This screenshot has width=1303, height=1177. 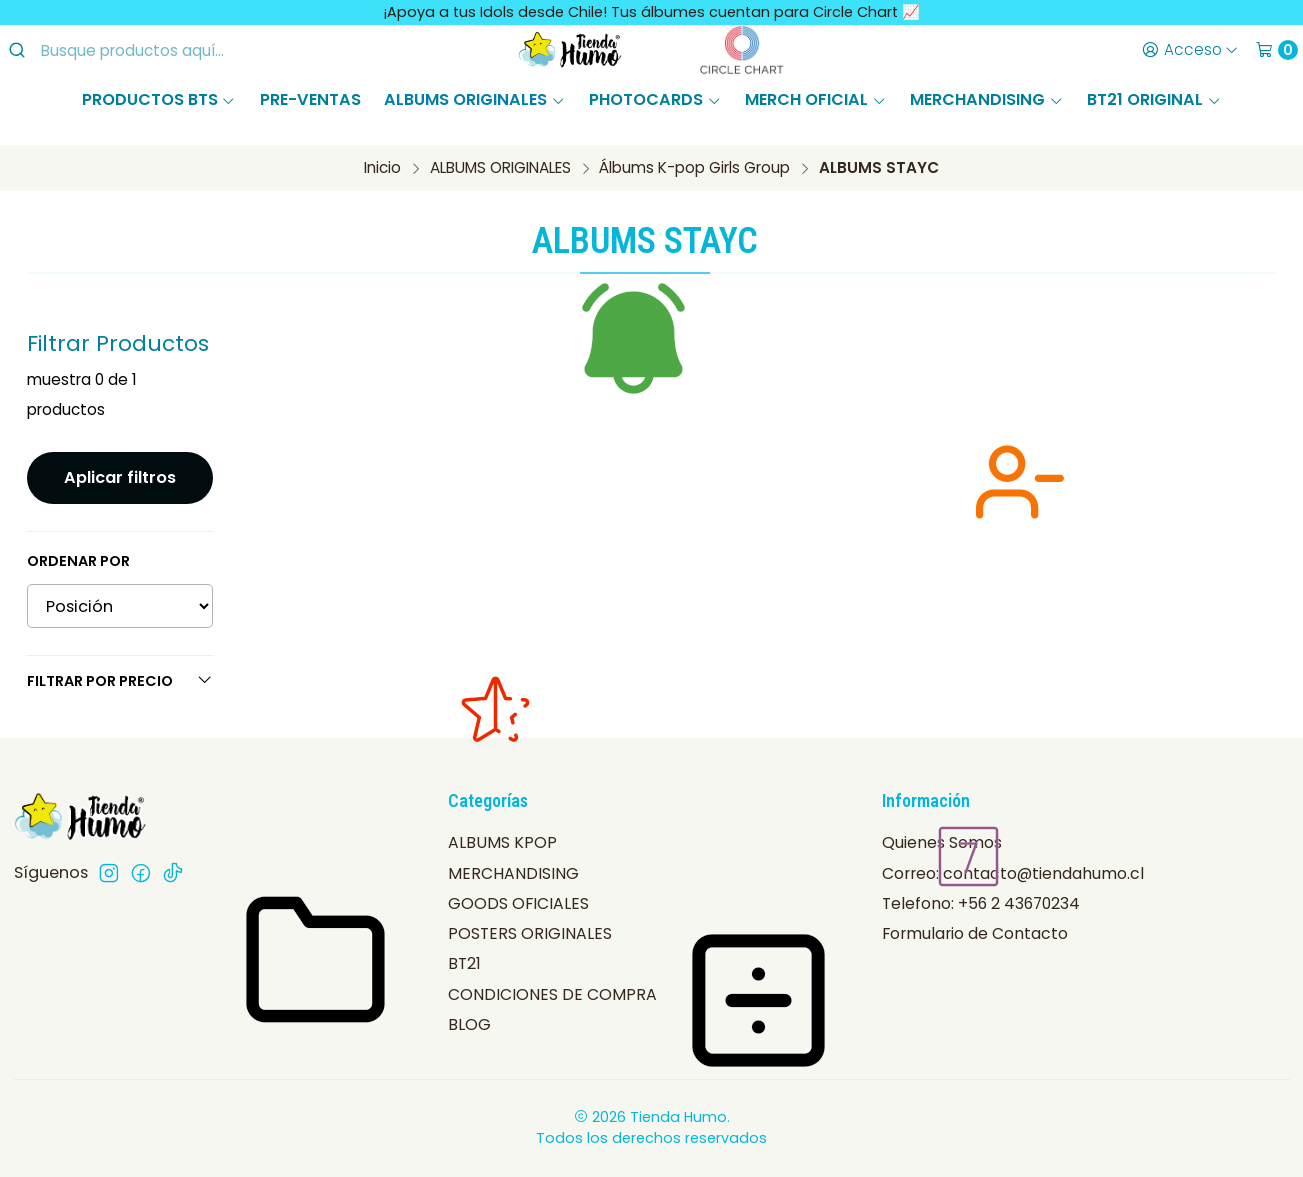 I want to click on partial rating indicator, so click(x=495, y=710).